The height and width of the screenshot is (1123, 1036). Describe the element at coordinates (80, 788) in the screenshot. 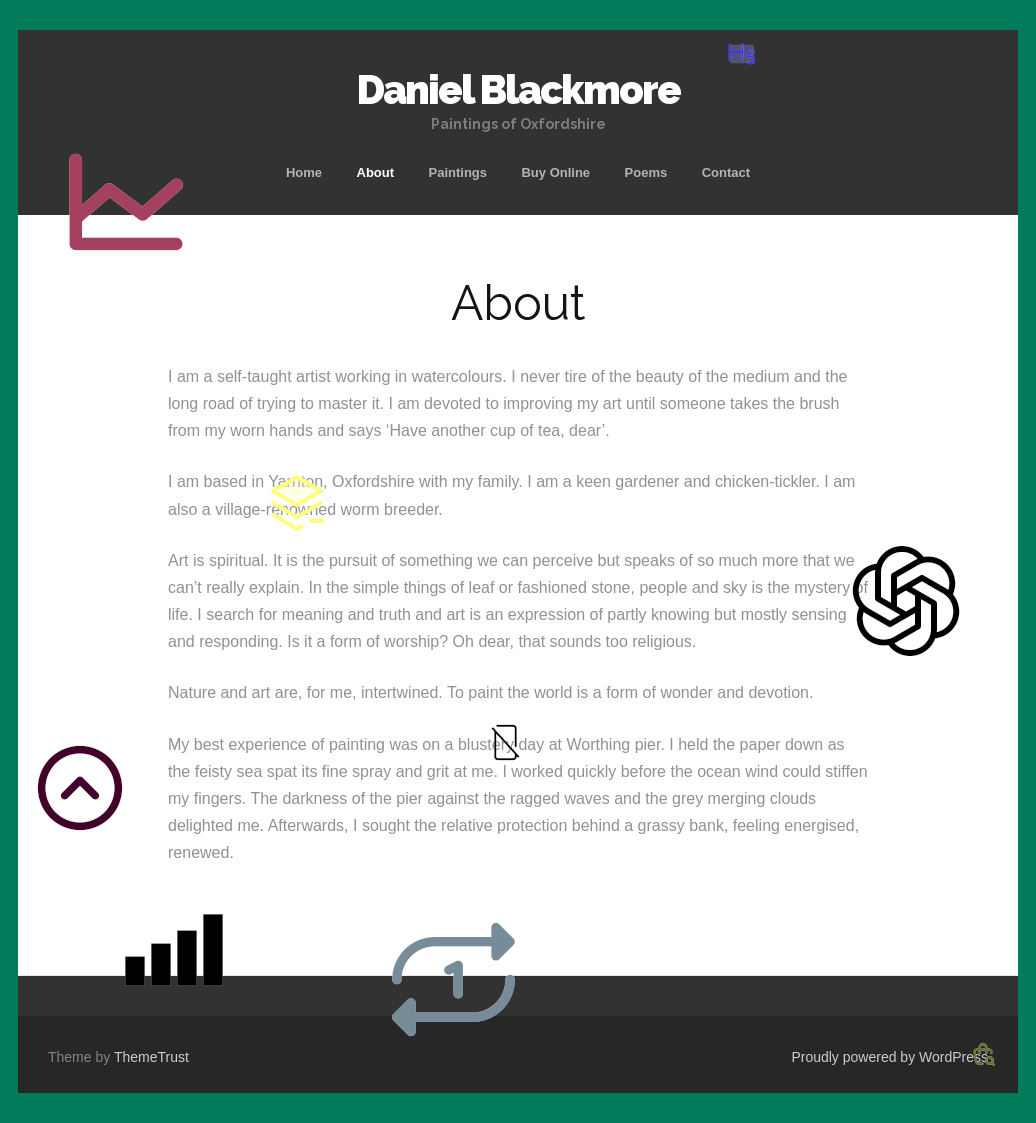

I see `scroll to top of page` at that location.